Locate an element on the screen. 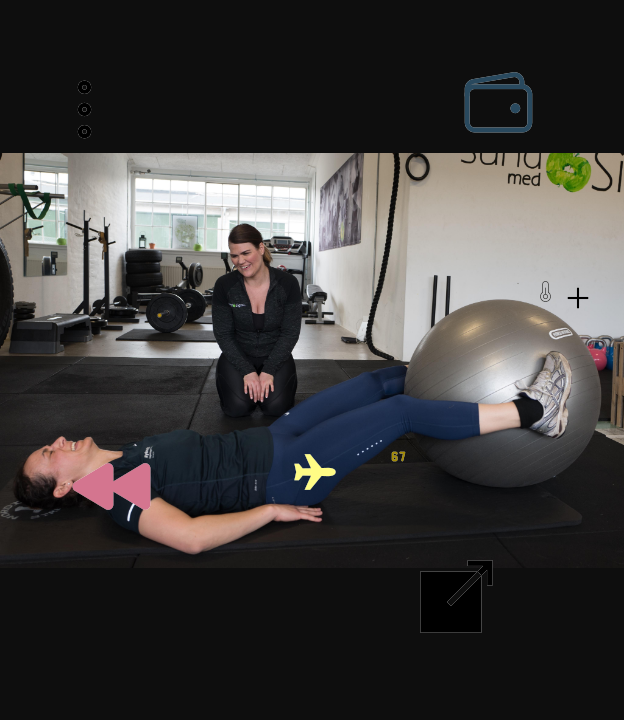 This screenshot has width=624, height=720. displays the number 67 as a label or identifier is located at coordinates (398, 456).